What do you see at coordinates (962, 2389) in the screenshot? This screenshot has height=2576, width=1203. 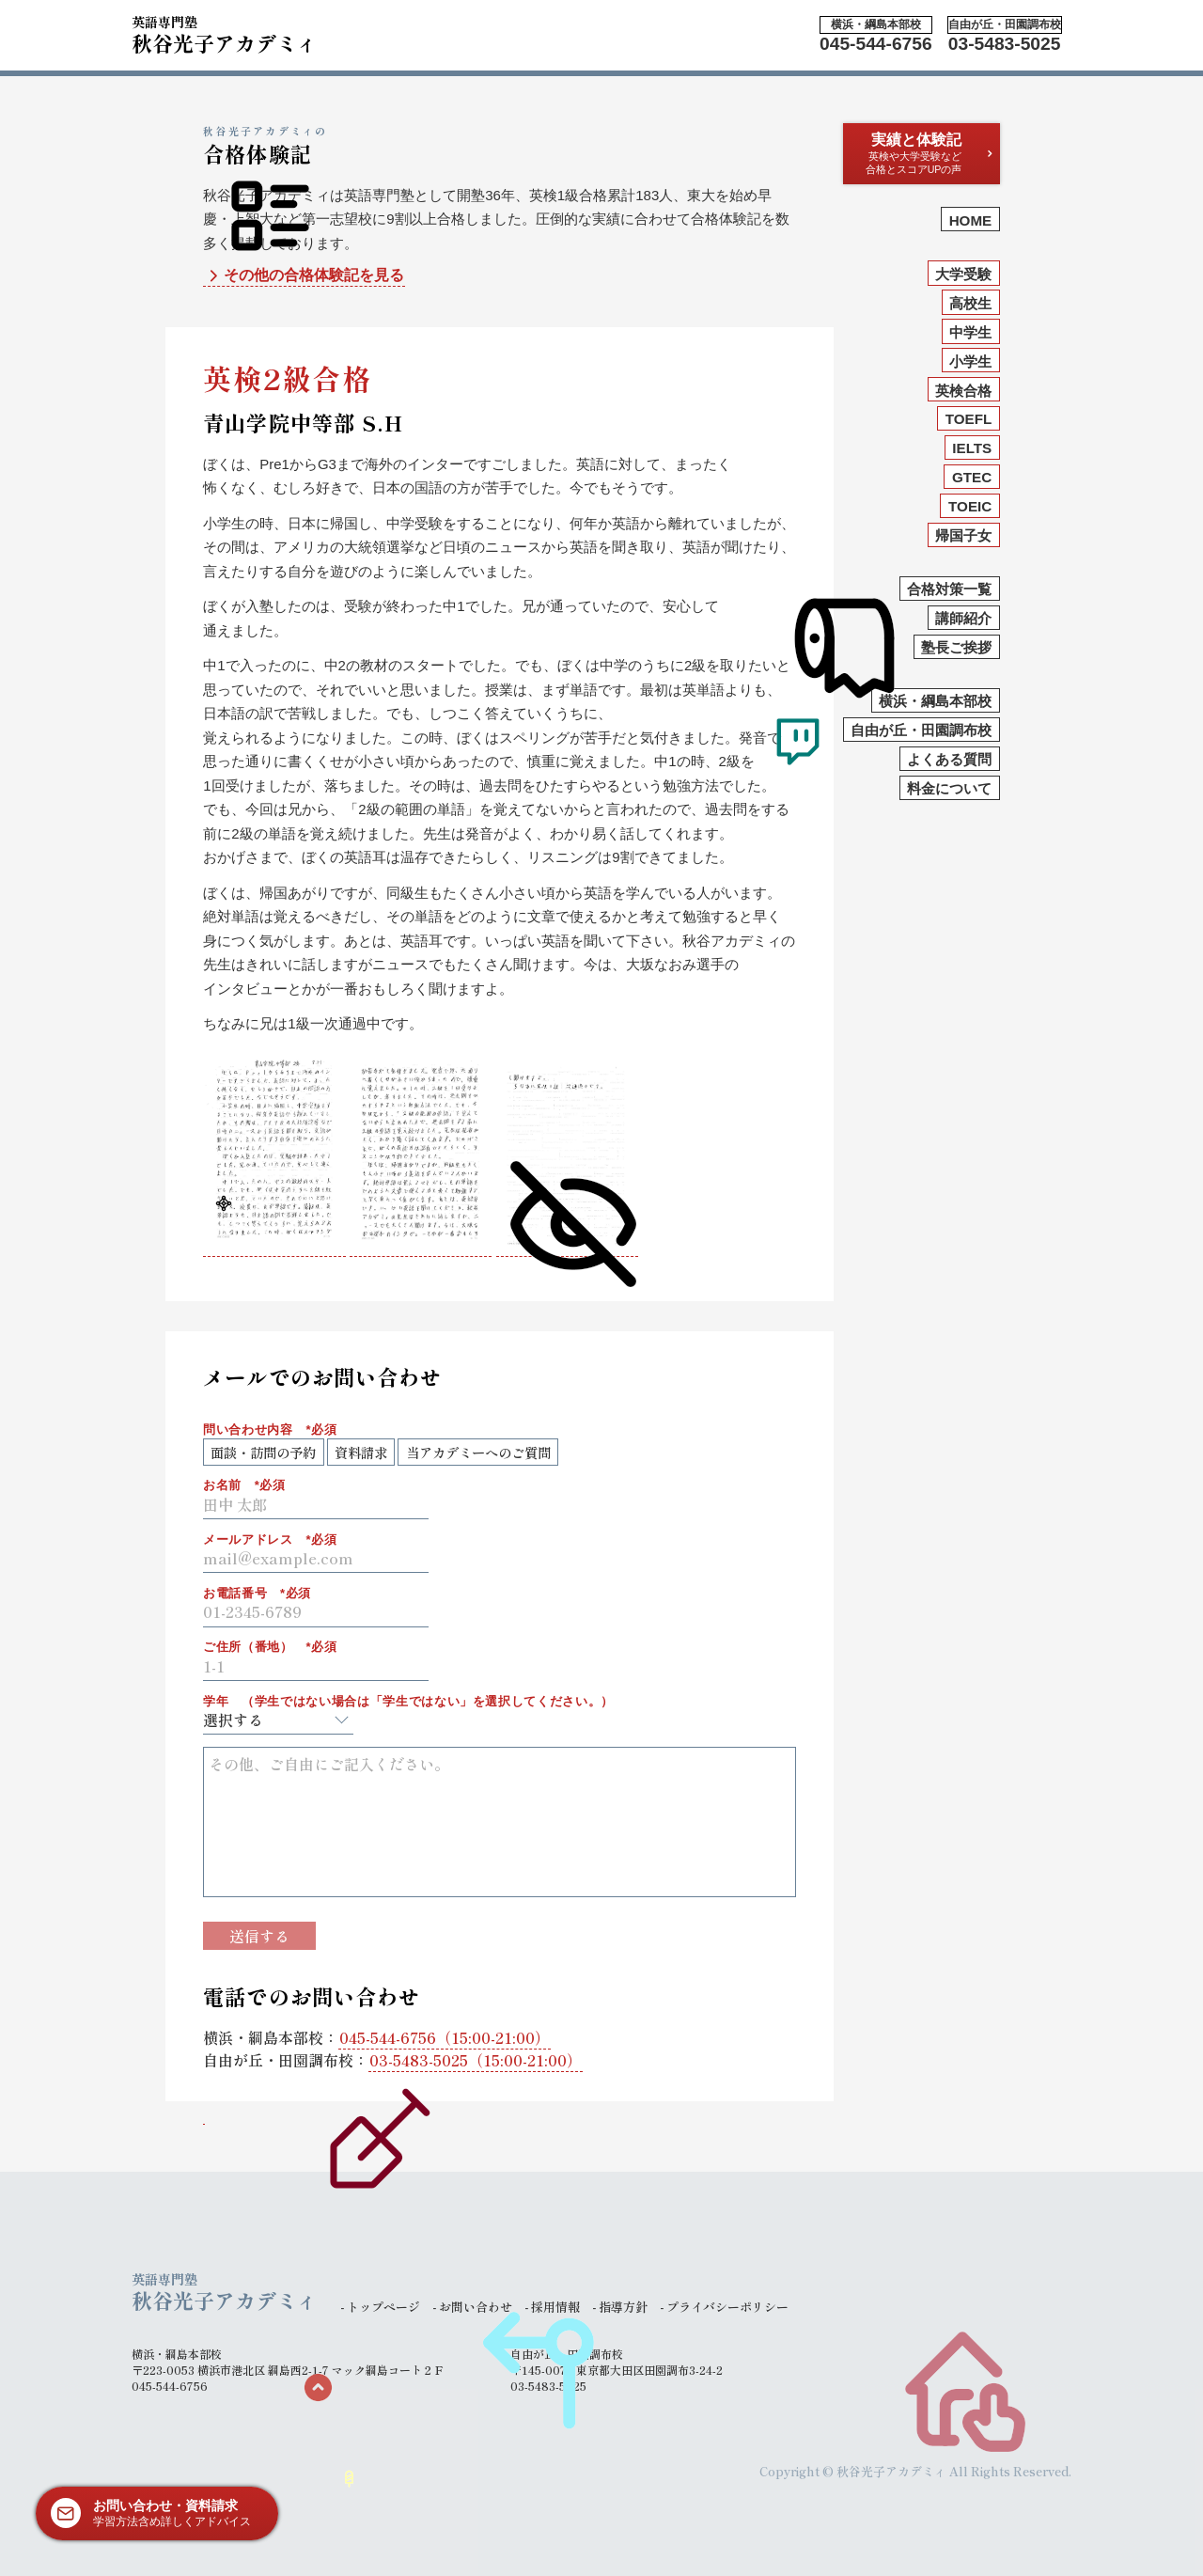 I see `access home care or support services` at bounding box center [962, 2389].